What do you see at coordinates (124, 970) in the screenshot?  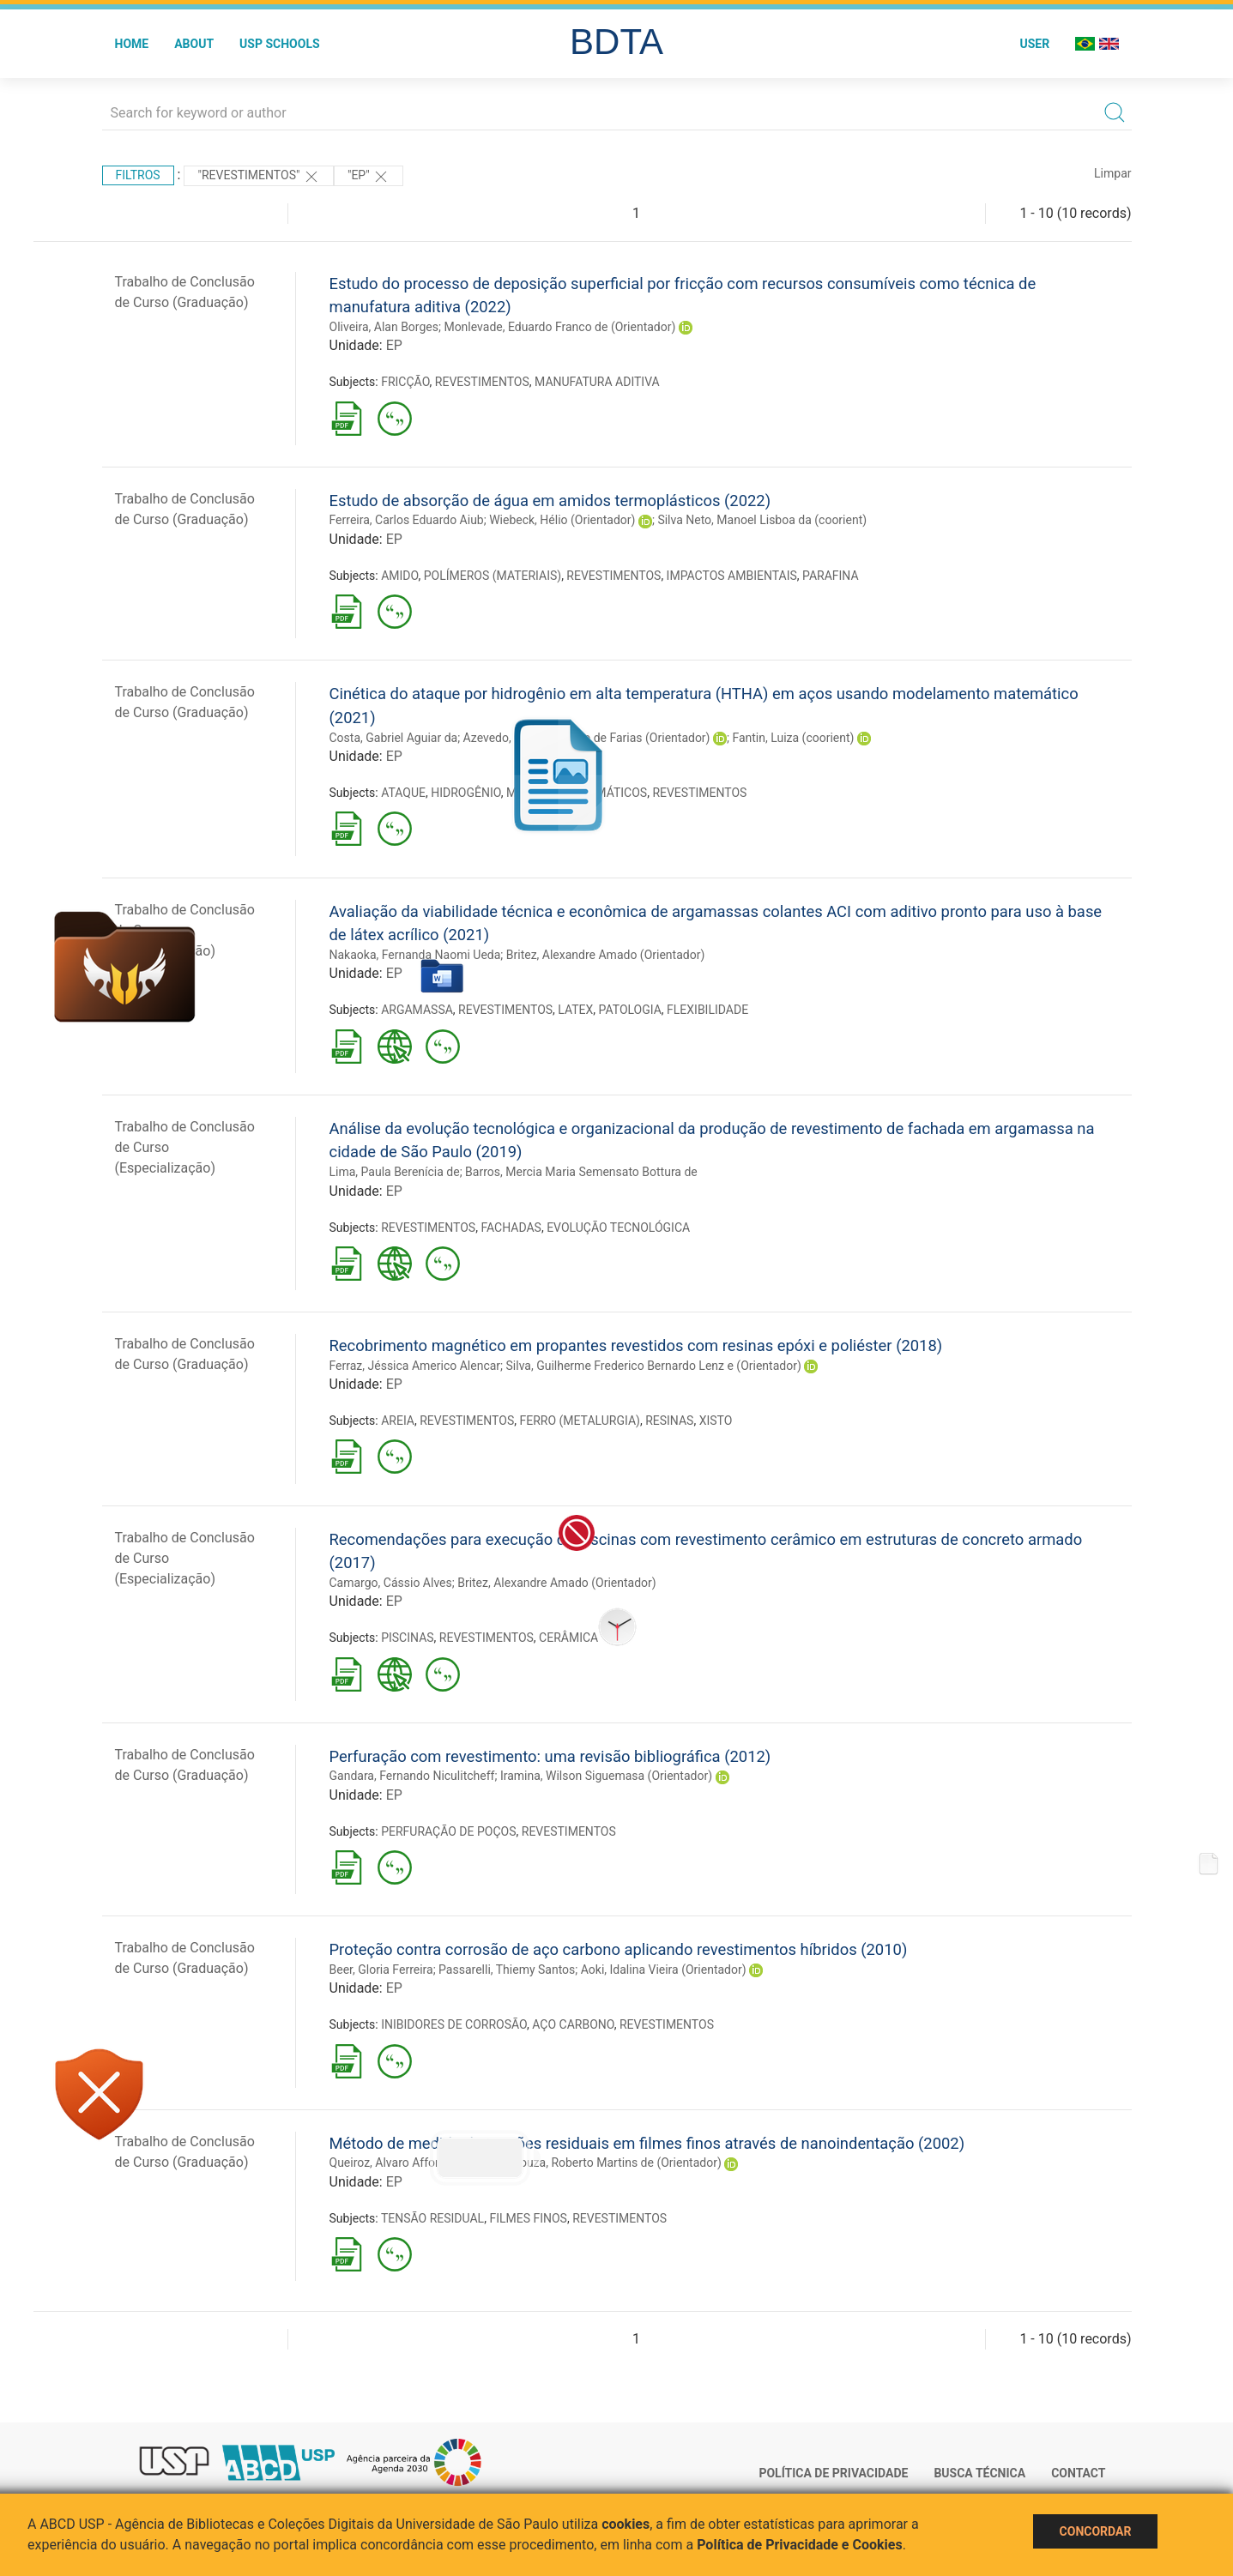 I see `open asus tuf gaming files folder` at bounding box center [124, 970].